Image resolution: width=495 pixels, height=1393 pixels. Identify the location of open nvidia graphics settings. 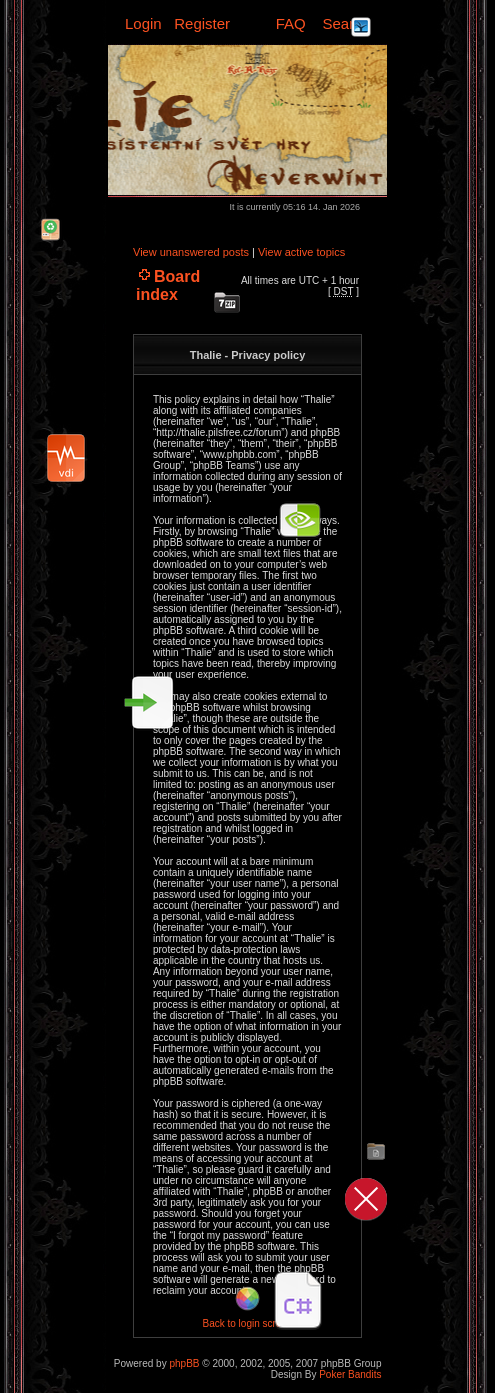
(300, 520).